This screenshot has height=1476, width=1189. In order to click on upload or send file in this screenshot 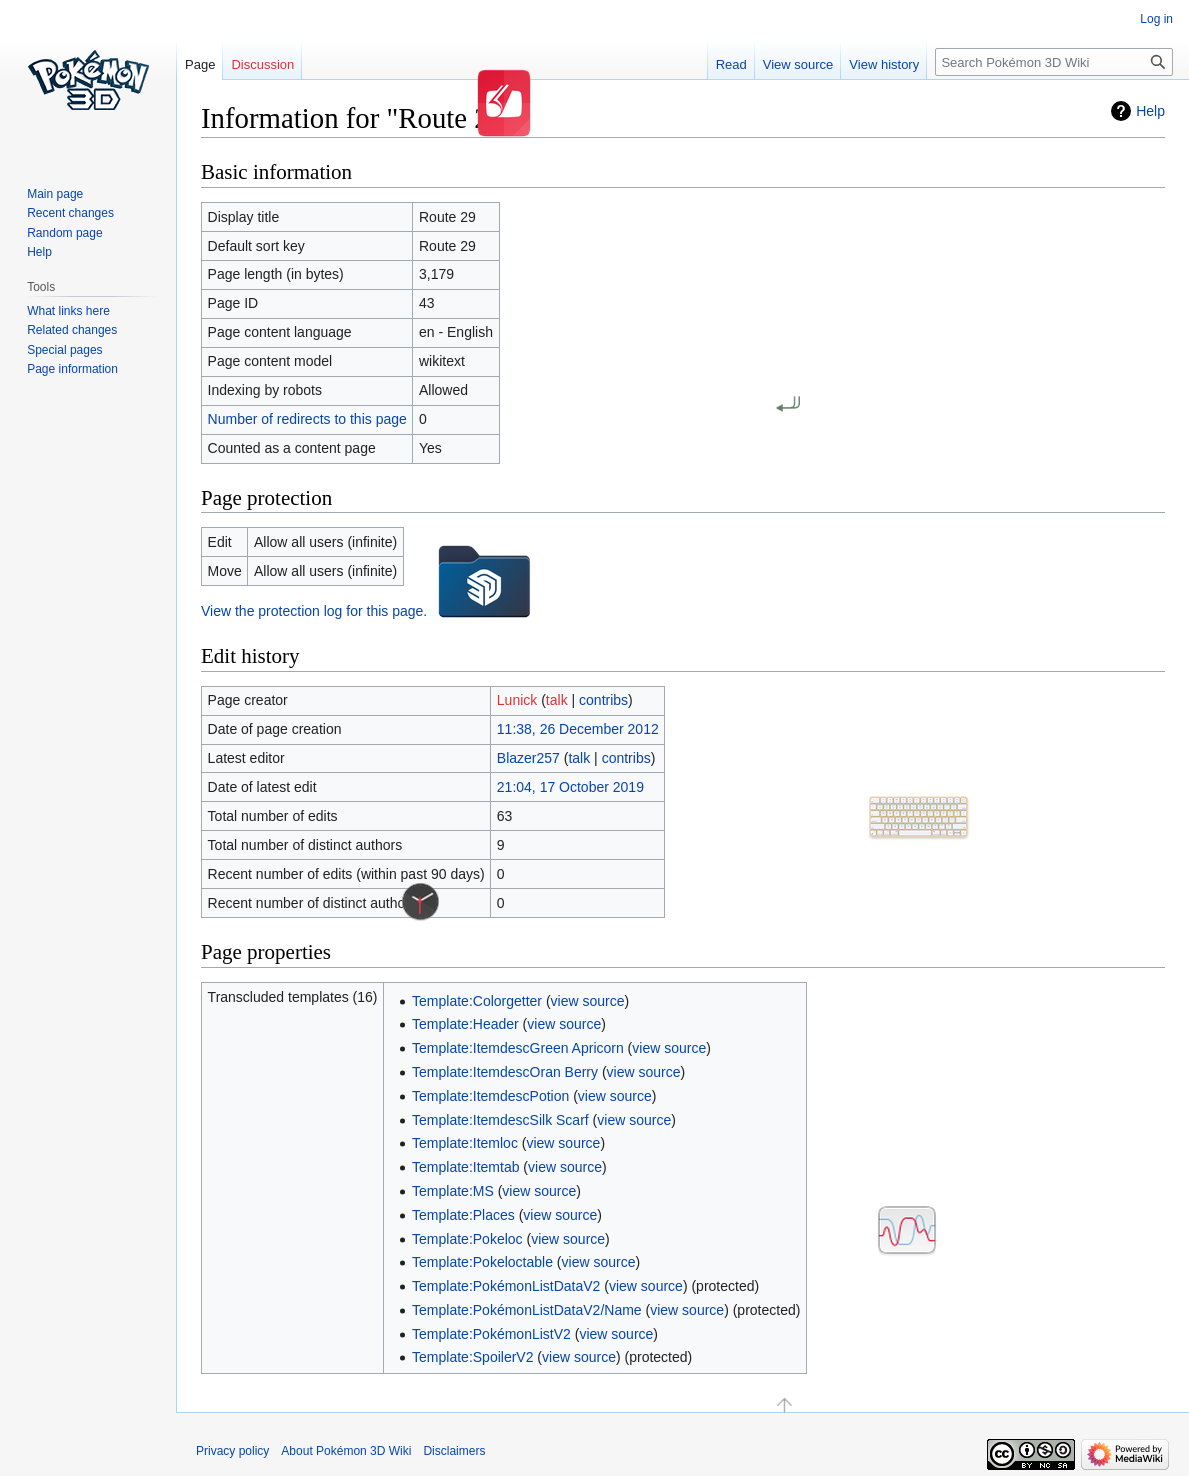, I will do `click(784, 1405)`.